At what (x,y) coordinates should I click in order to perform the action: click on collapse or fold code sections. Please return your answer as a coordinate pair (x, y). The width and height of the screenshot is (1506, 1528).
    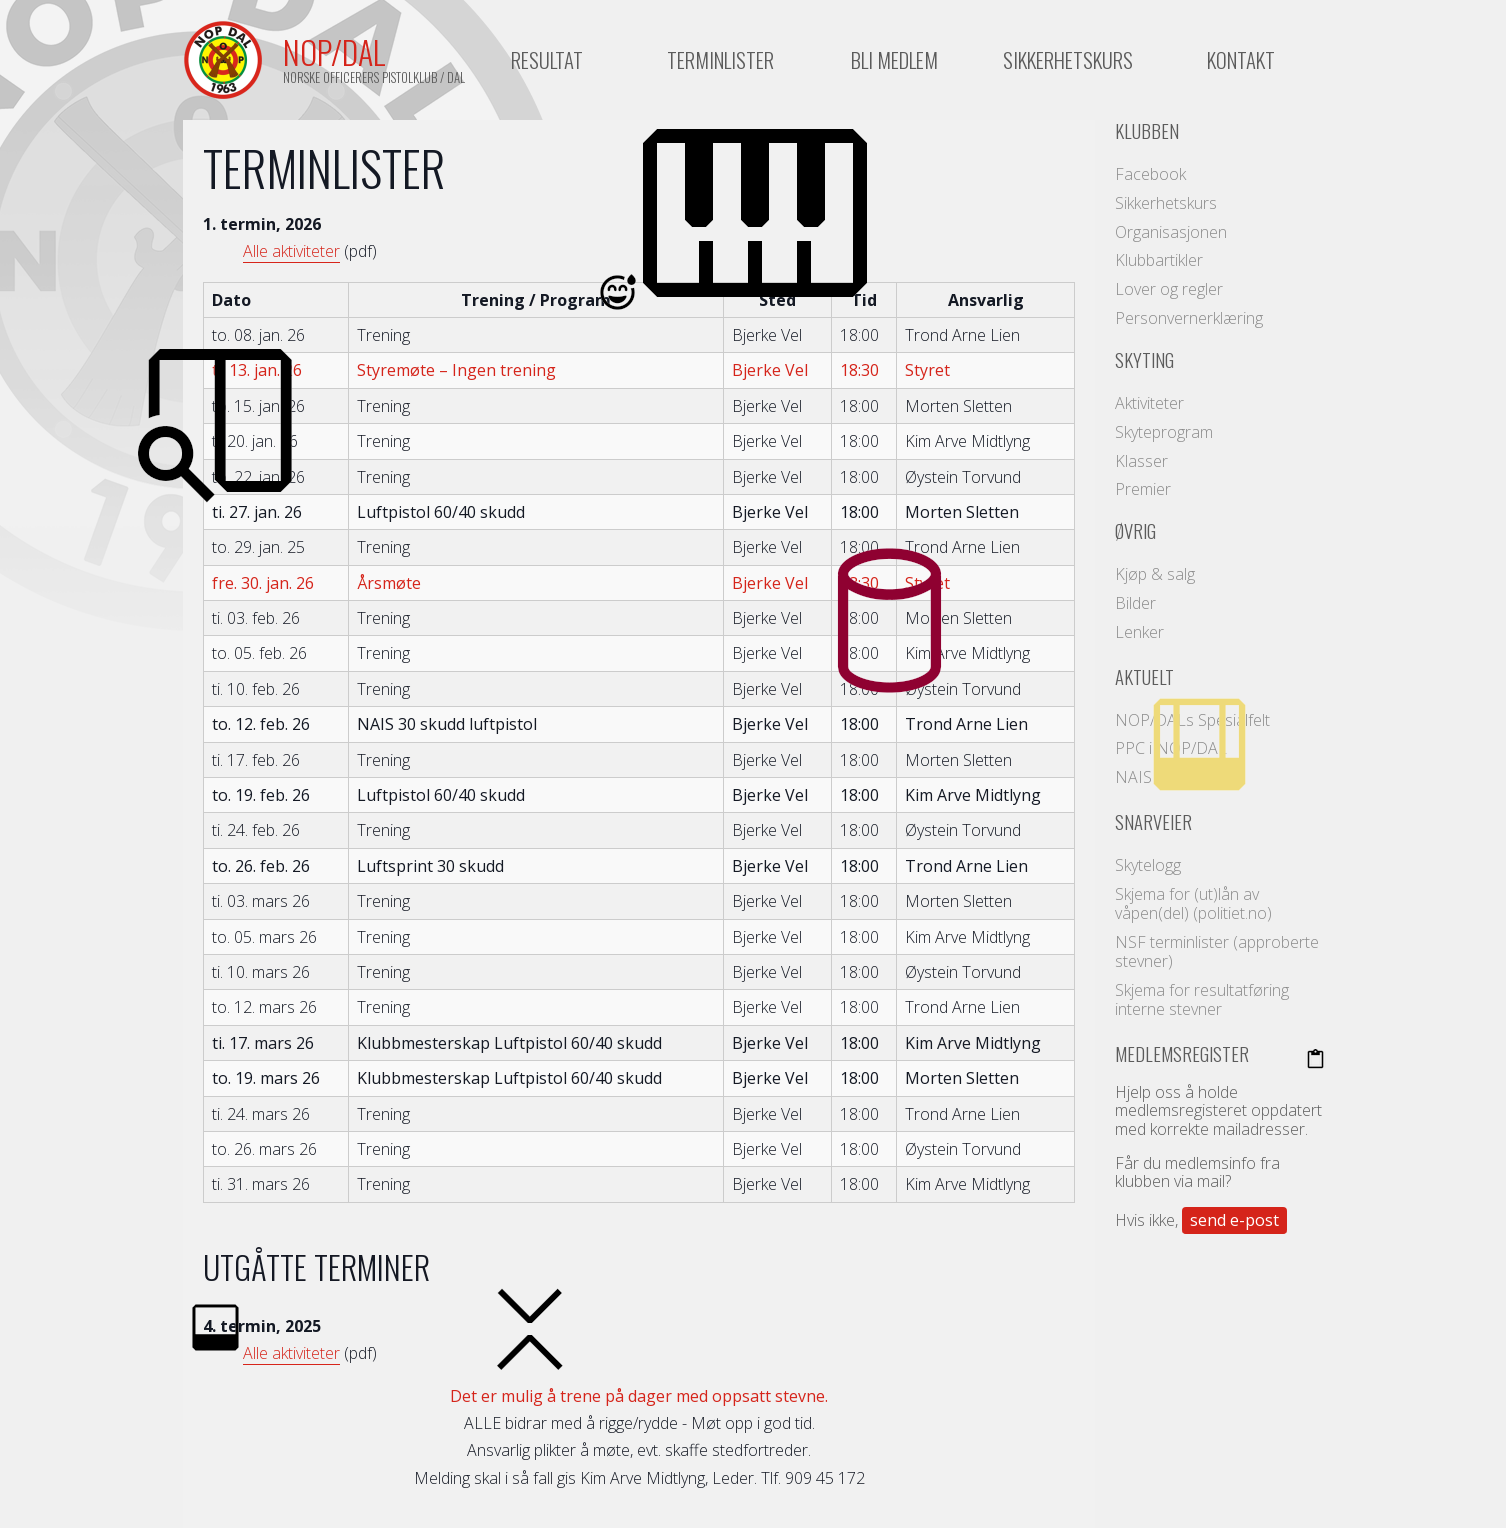
    Looking at the image, I should click on (530, 1328).